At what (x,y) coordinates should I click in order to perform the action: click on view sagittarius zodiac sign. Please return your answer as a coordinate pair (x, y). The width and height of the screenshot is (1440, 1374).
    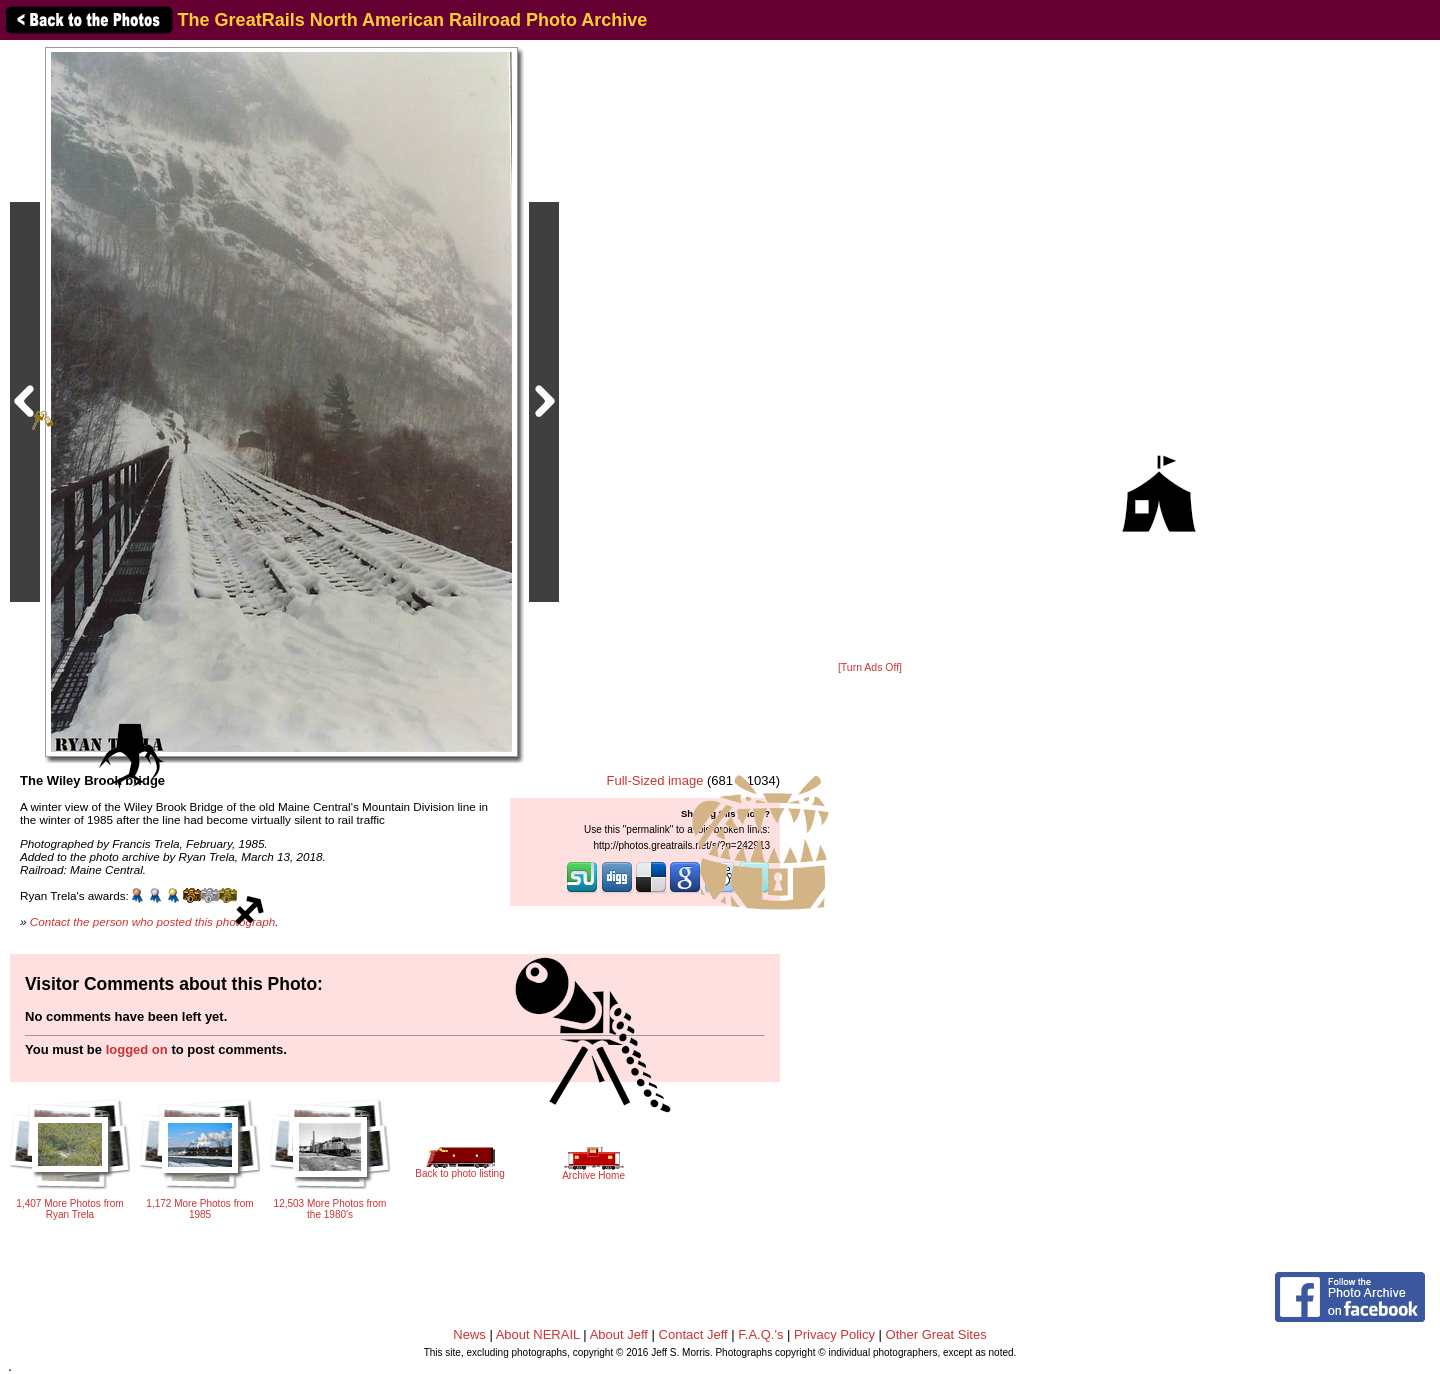
    Looking at the image, I should click on (249, 910).